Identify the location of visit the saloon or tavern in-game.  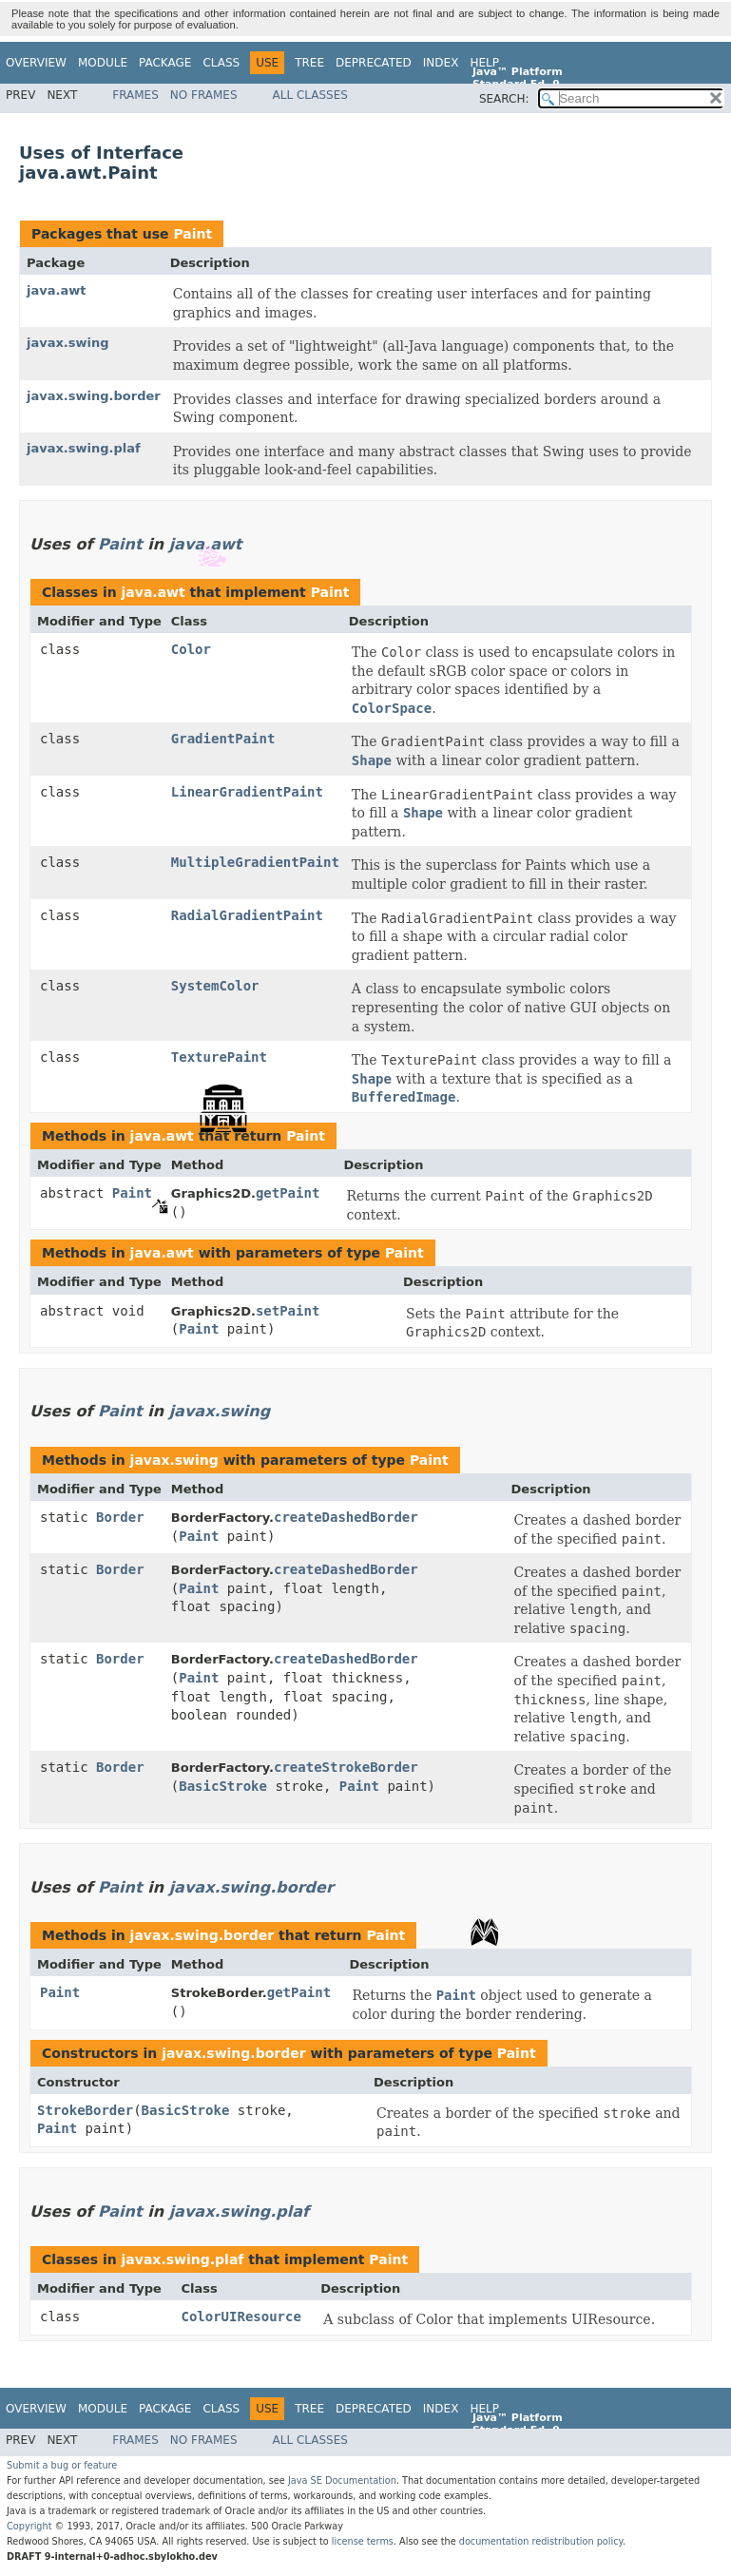
(223, 1108).